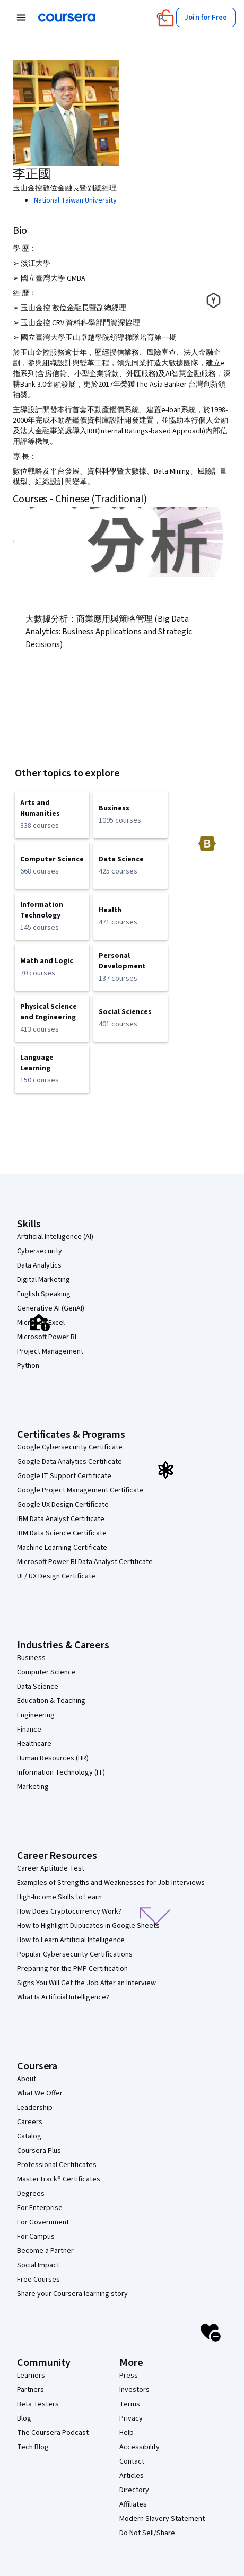 This screenshot has height=2576, width=244. Describe the element at coordinates (211, 2332) in the screenshot. I see `remove from favorites` at that location.